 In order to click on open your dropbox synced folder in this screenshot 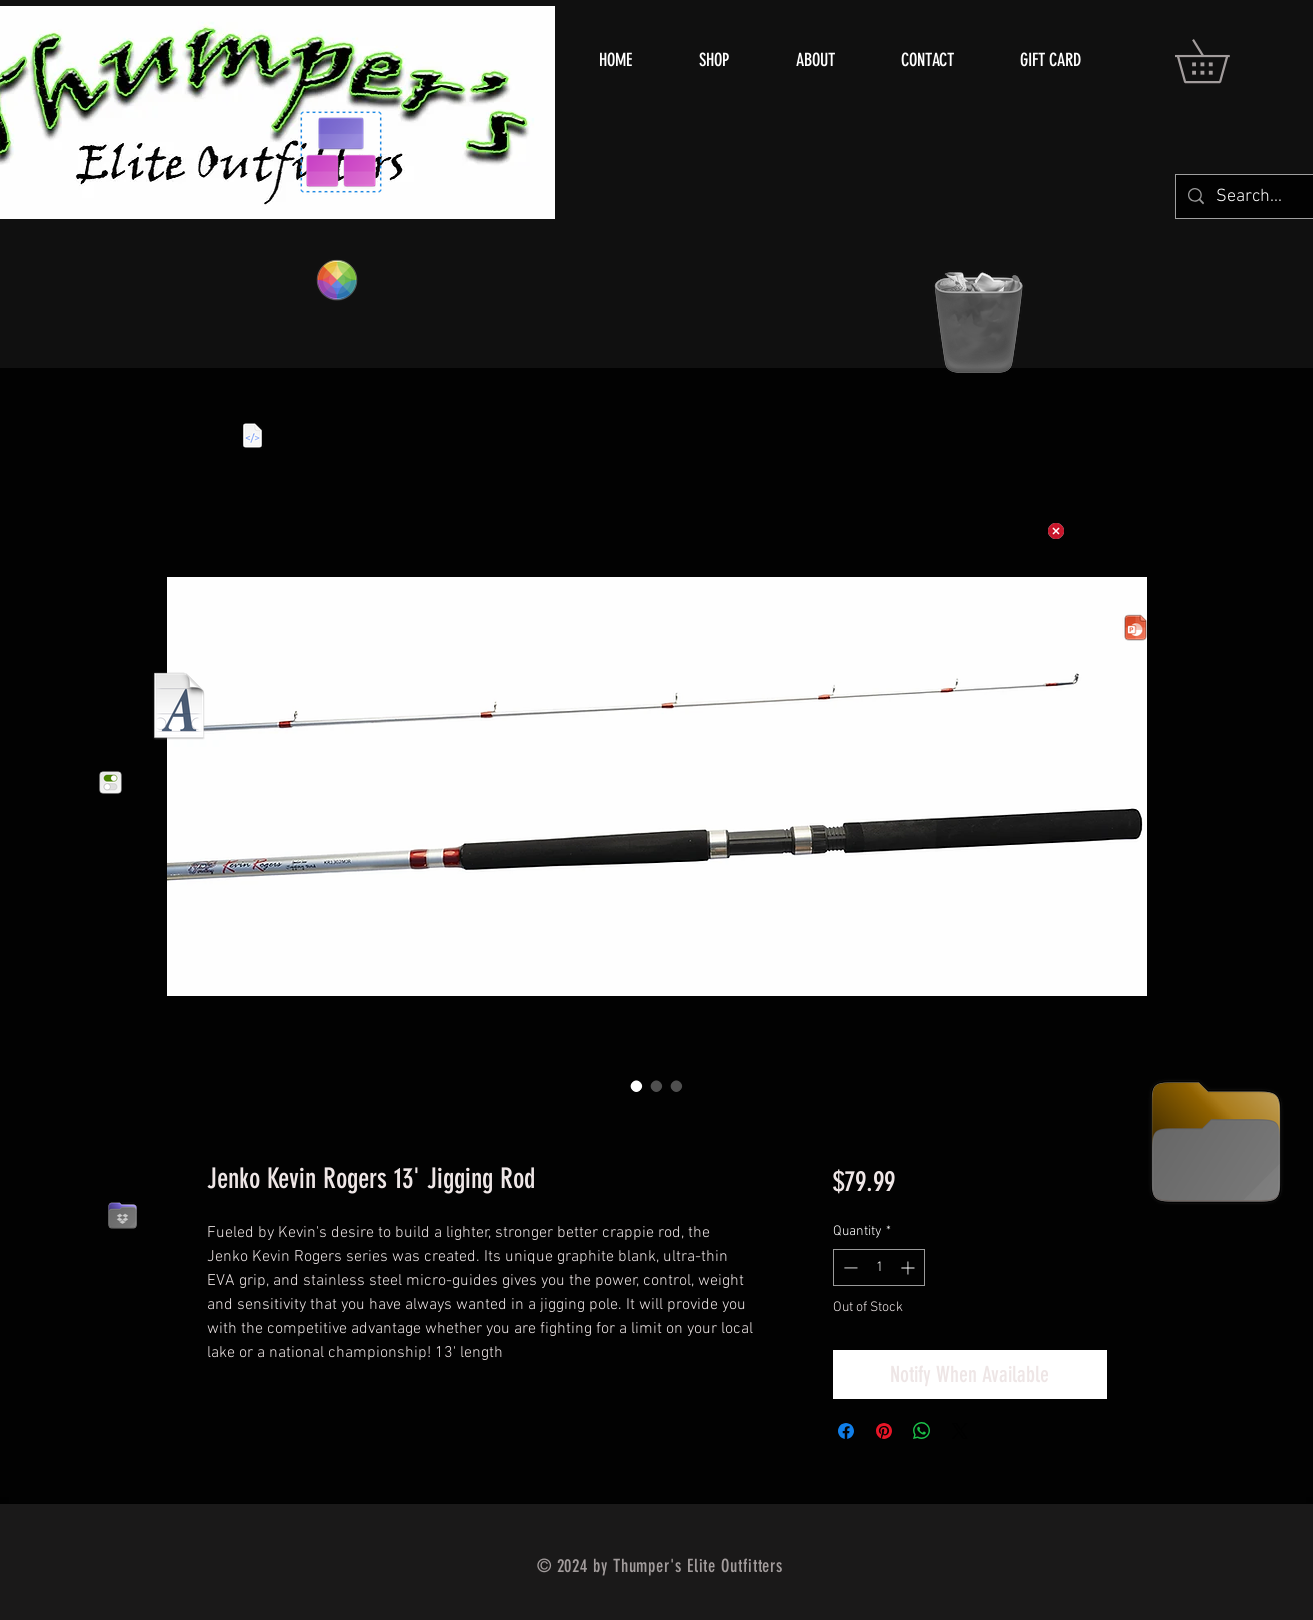, I will do `click(122, 1215)`.